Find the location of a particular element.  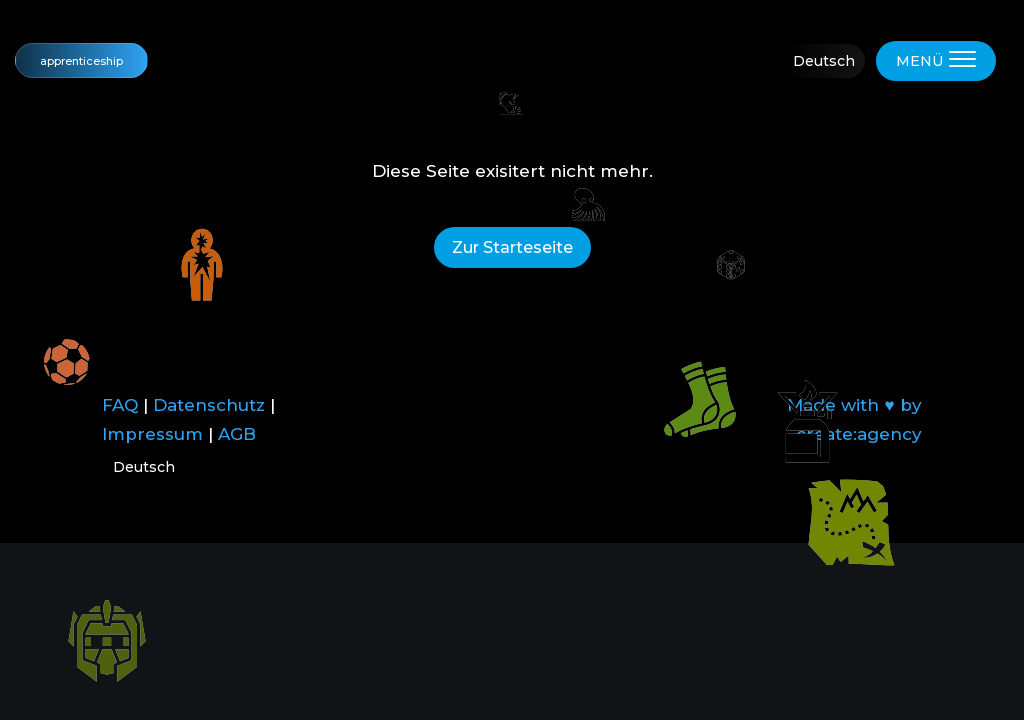

indicates internal damage or injury status is located at coordinates (201, 264).